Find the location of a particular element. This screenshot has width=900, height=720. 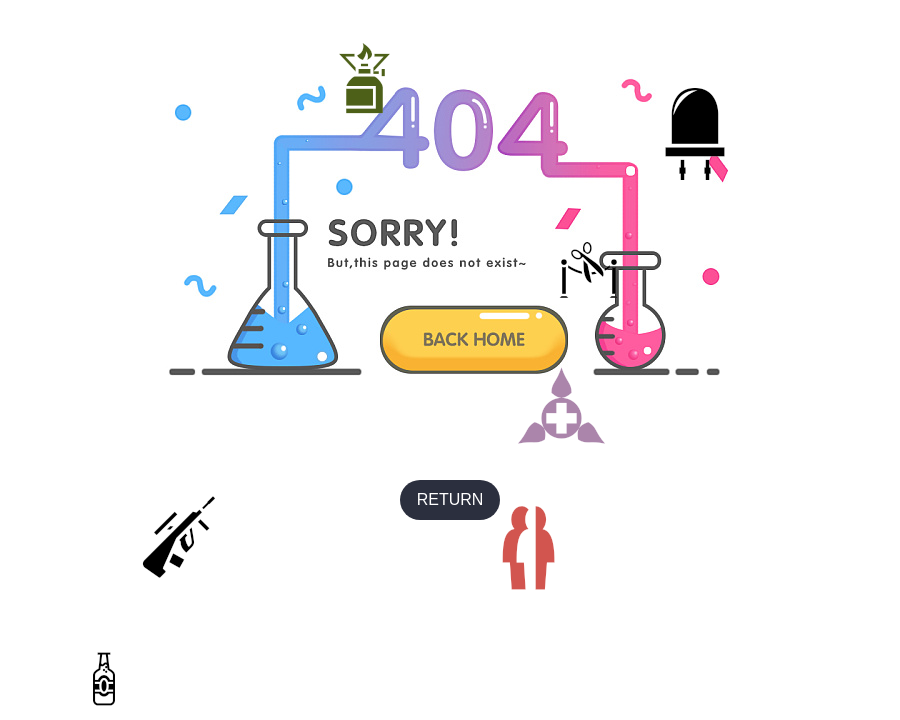

browse beer or beverage options is located at coordinates (104, 679).